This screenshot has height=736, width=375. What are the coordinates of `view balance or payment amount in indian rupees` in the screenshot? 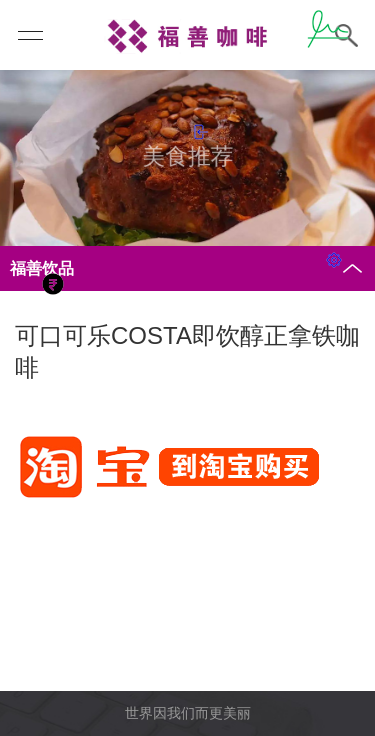 It's located at (53, 284).